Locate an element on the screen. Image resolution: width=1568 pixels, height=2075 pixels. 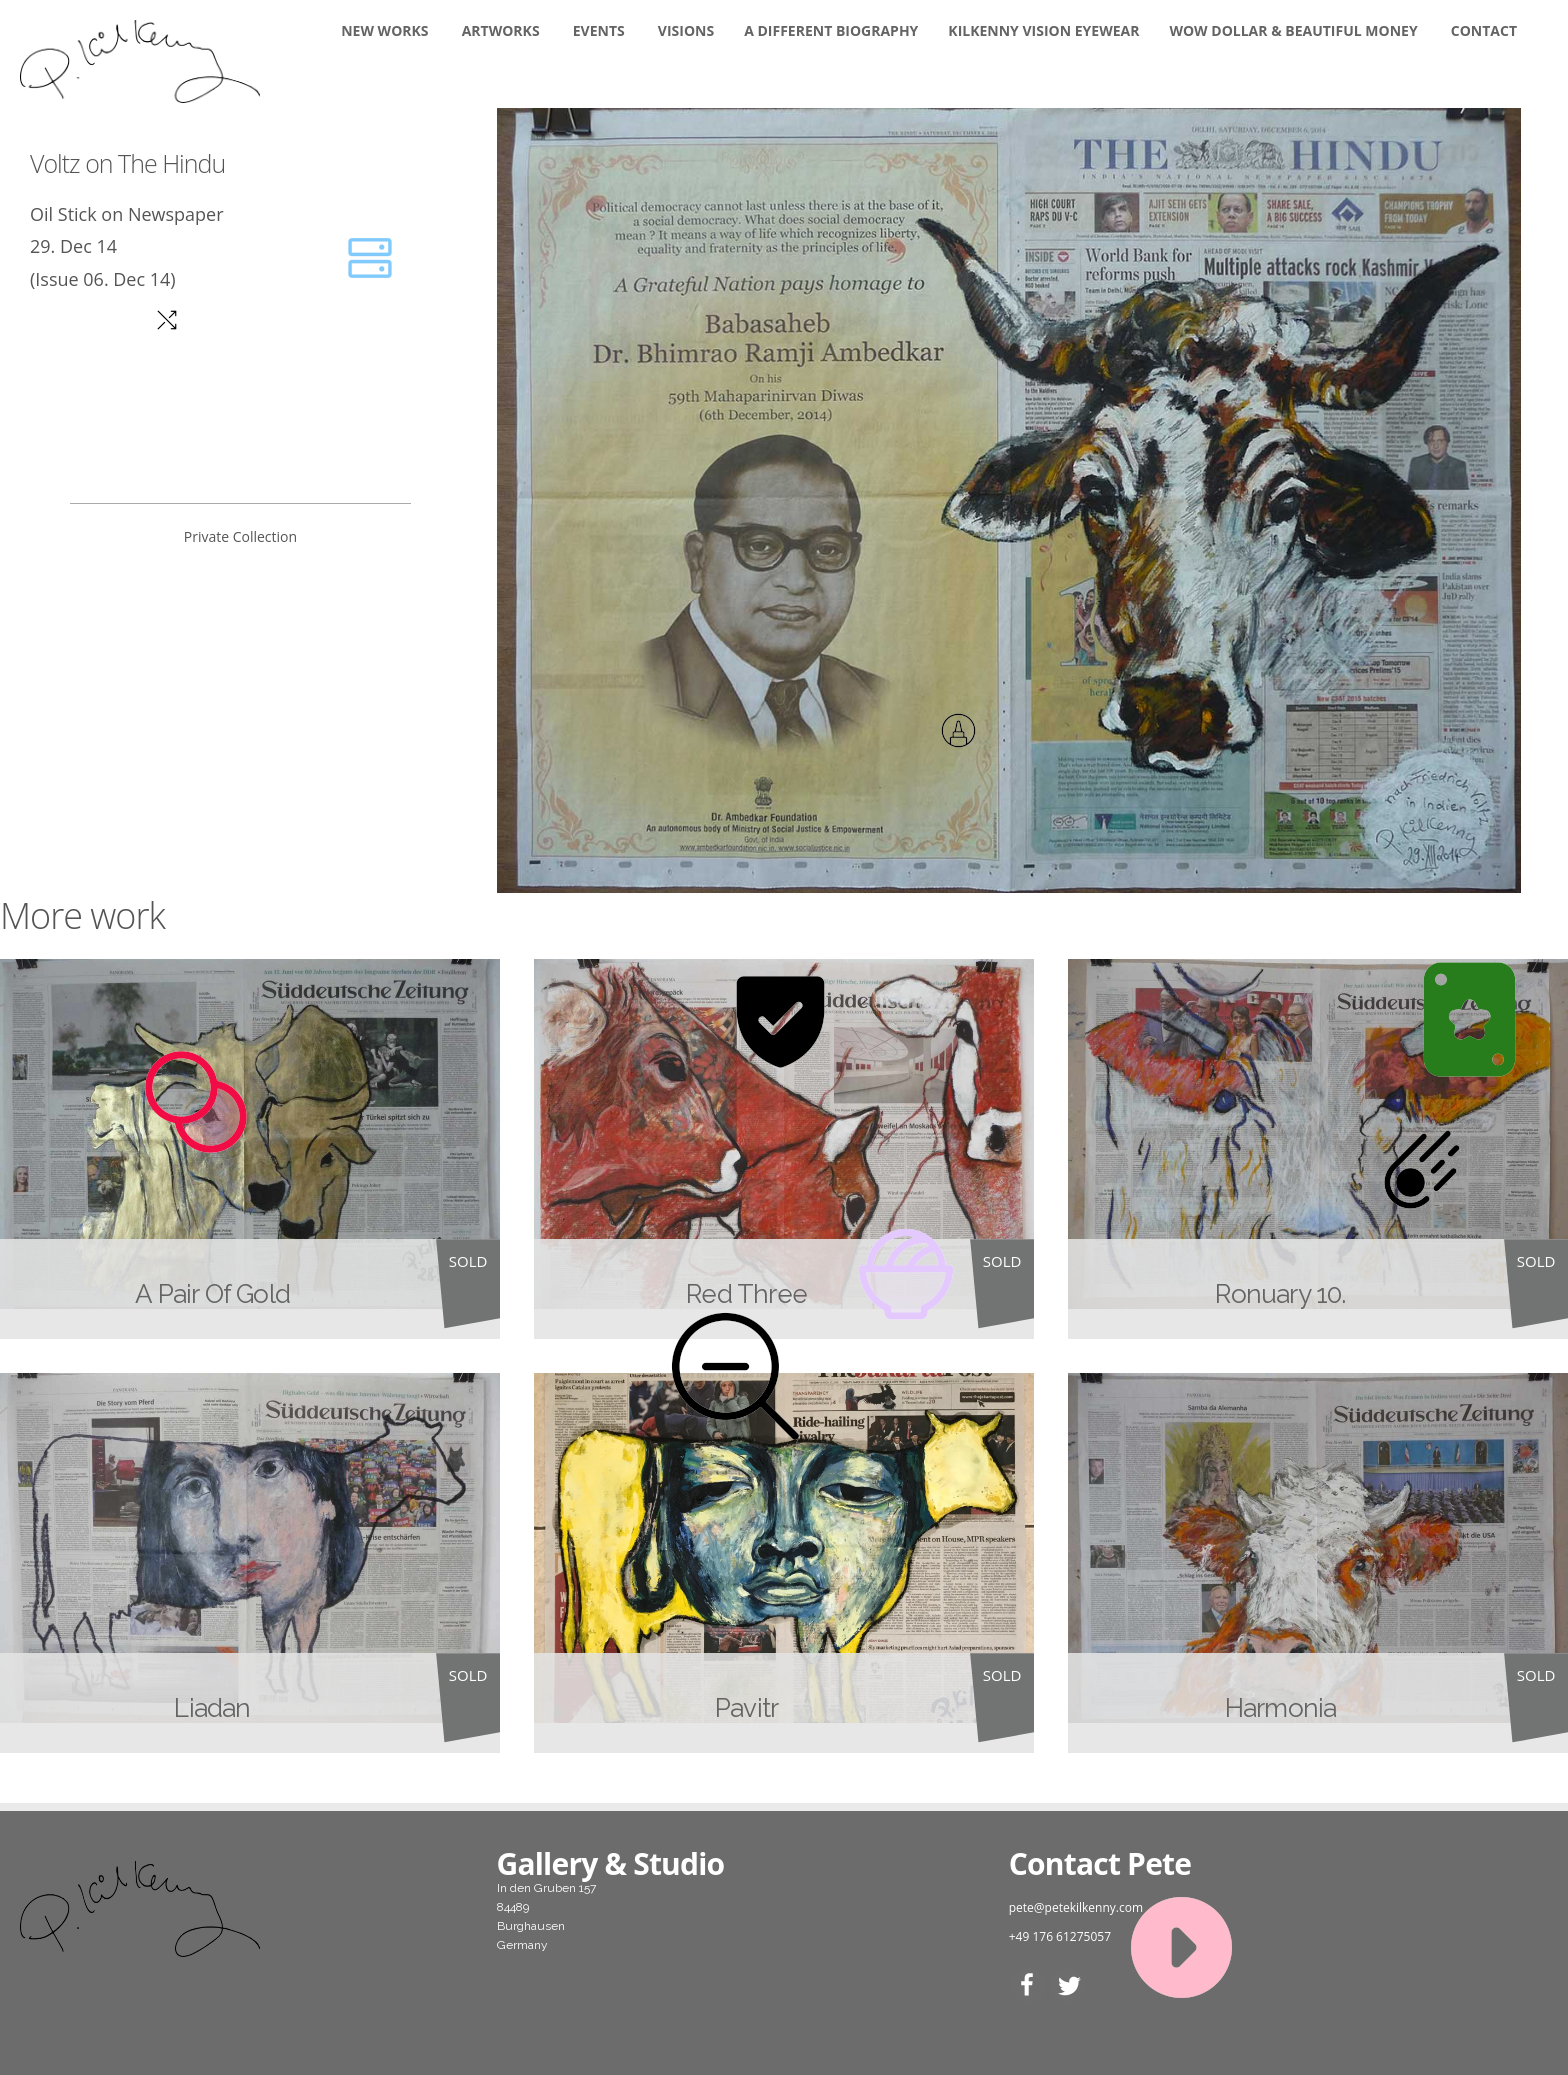
marker or highlighter tool is located at coordinates (958, 730).